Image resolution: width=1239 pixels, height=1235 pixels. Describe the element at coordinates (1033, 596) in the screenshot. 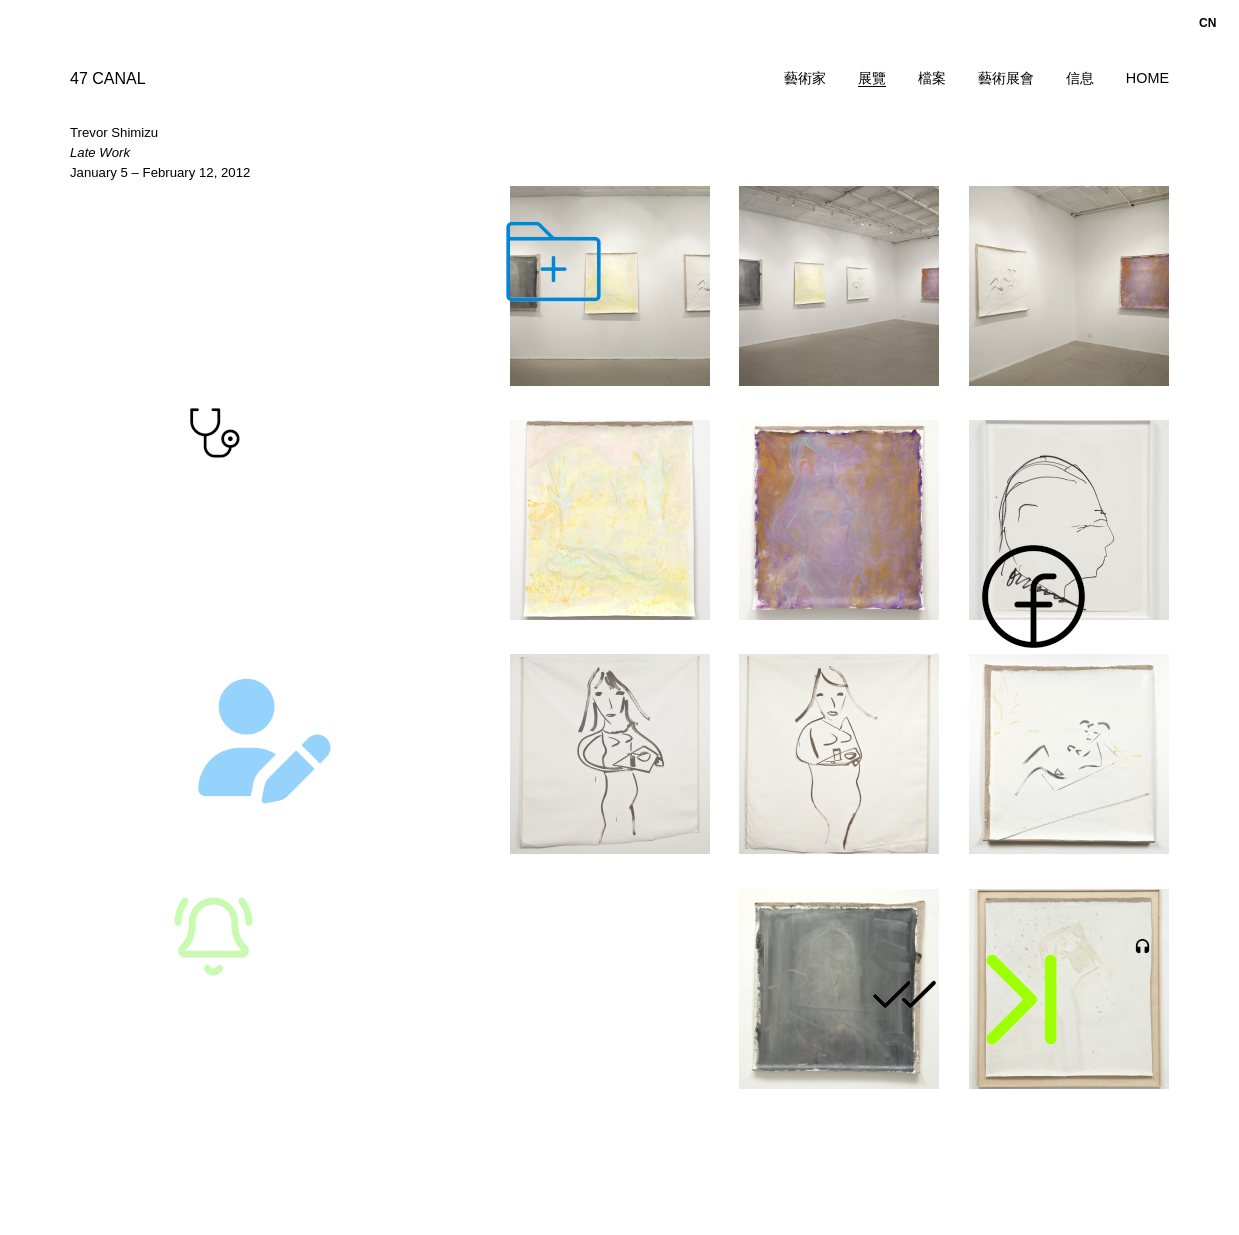

I see `open facebook app` at that location.